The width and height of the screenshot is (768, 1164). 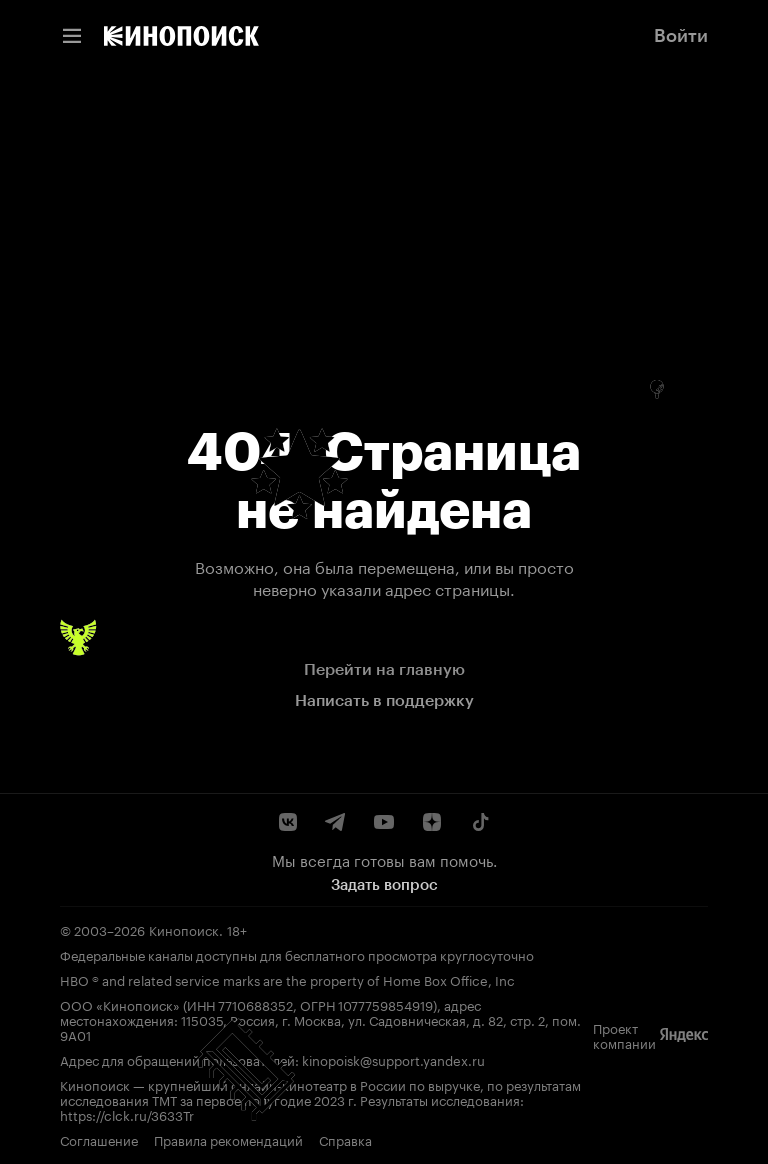 I want to click on view star formation or constellation pattern, so click(x=299, y=472).